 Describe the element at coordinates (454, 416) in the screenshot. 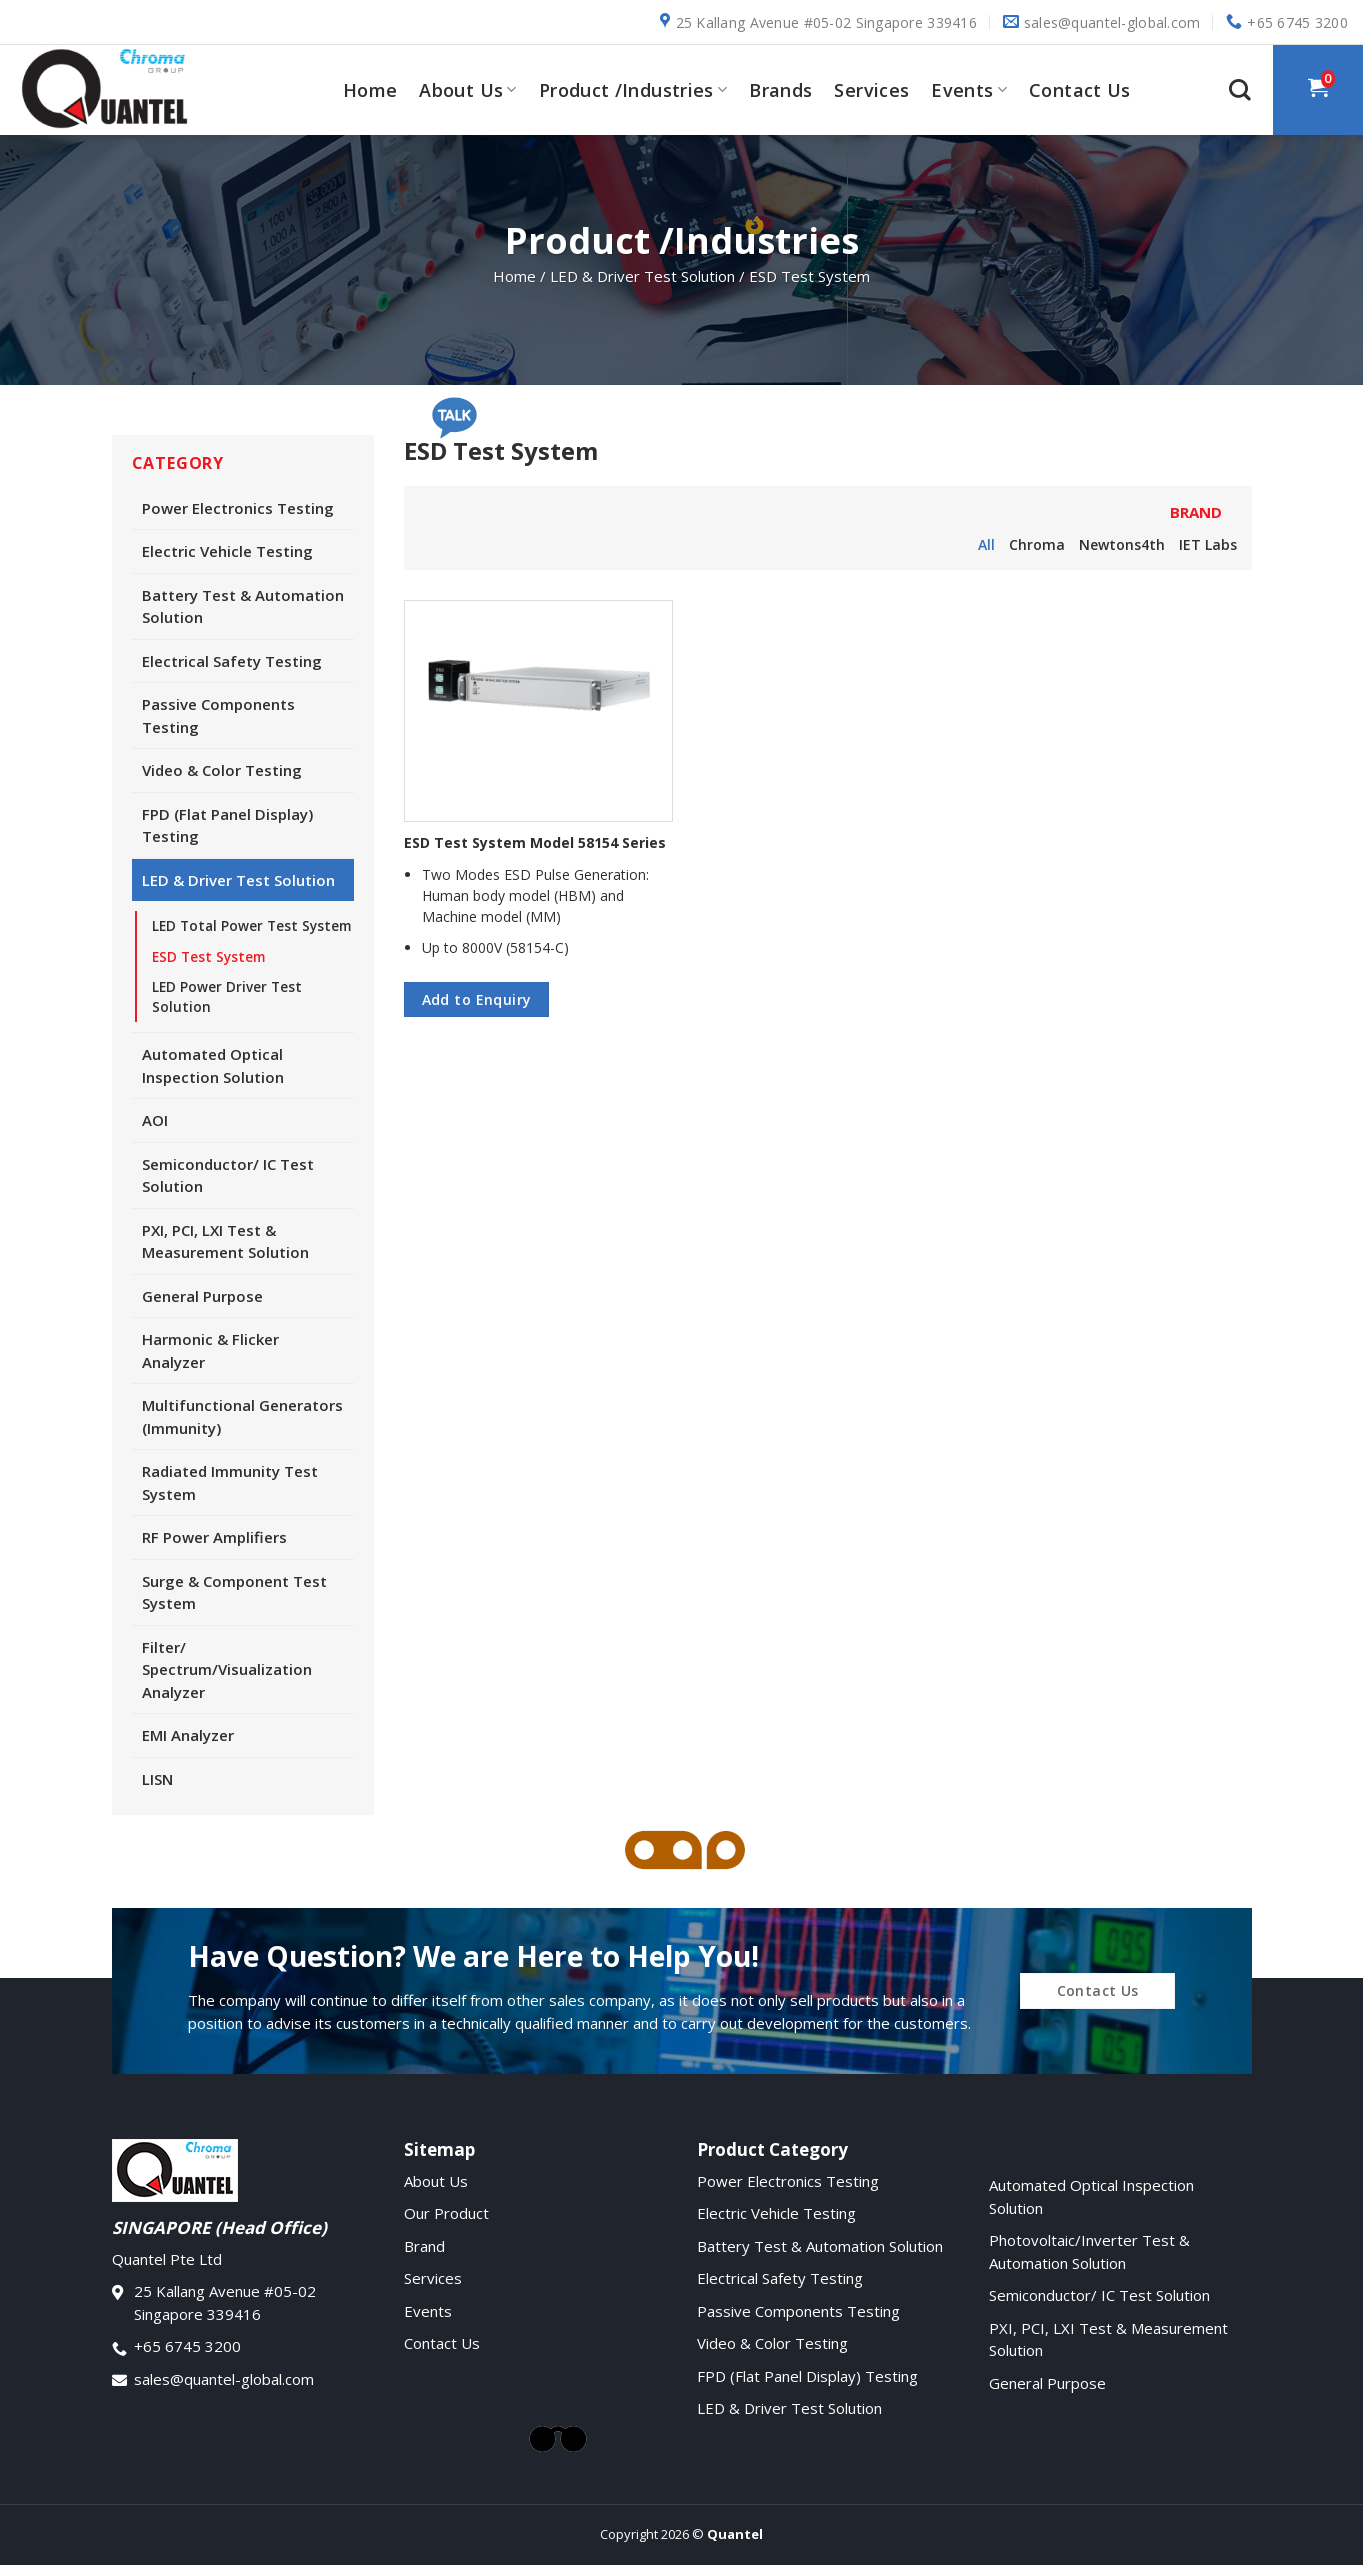

I see `open KakaoTalk messaging app` at that location.